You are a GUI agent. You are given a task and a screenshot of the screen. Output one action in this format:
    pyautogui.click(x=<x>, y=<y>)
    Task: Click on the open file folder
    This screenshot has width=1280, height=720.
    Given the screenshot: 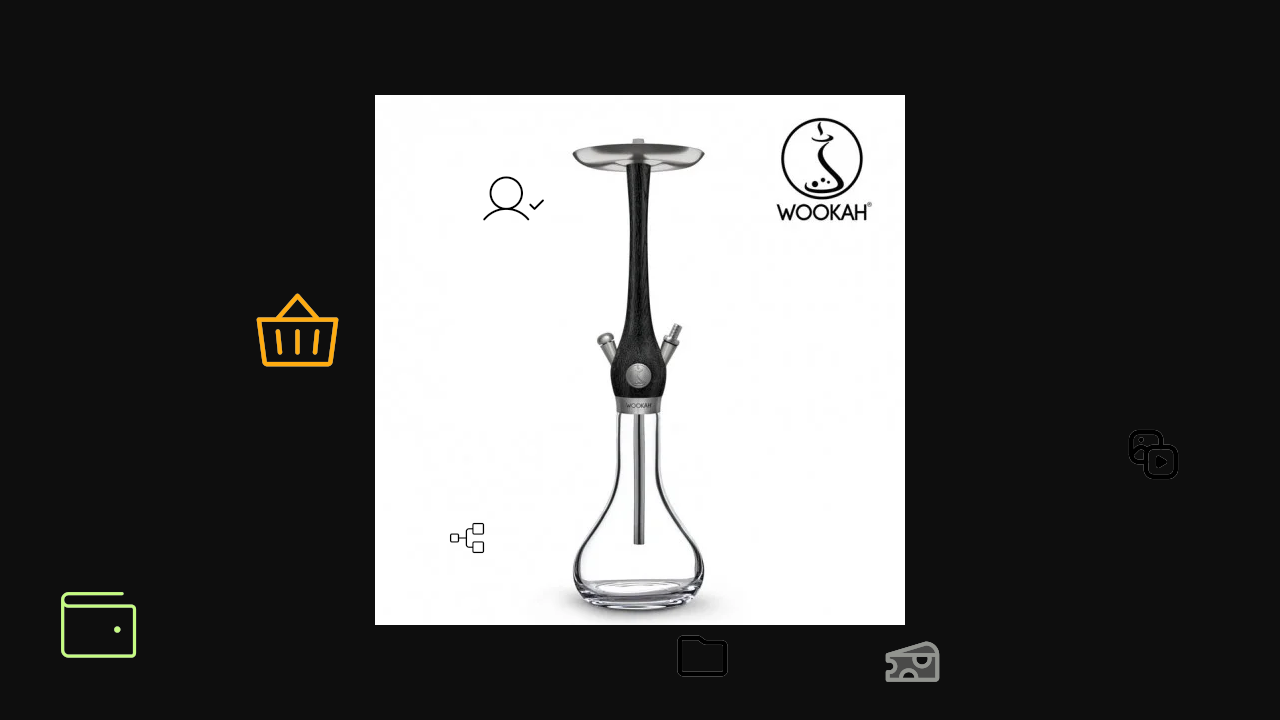 What is the action you would take?
    pyautogui.click(x=702, y=657)
    